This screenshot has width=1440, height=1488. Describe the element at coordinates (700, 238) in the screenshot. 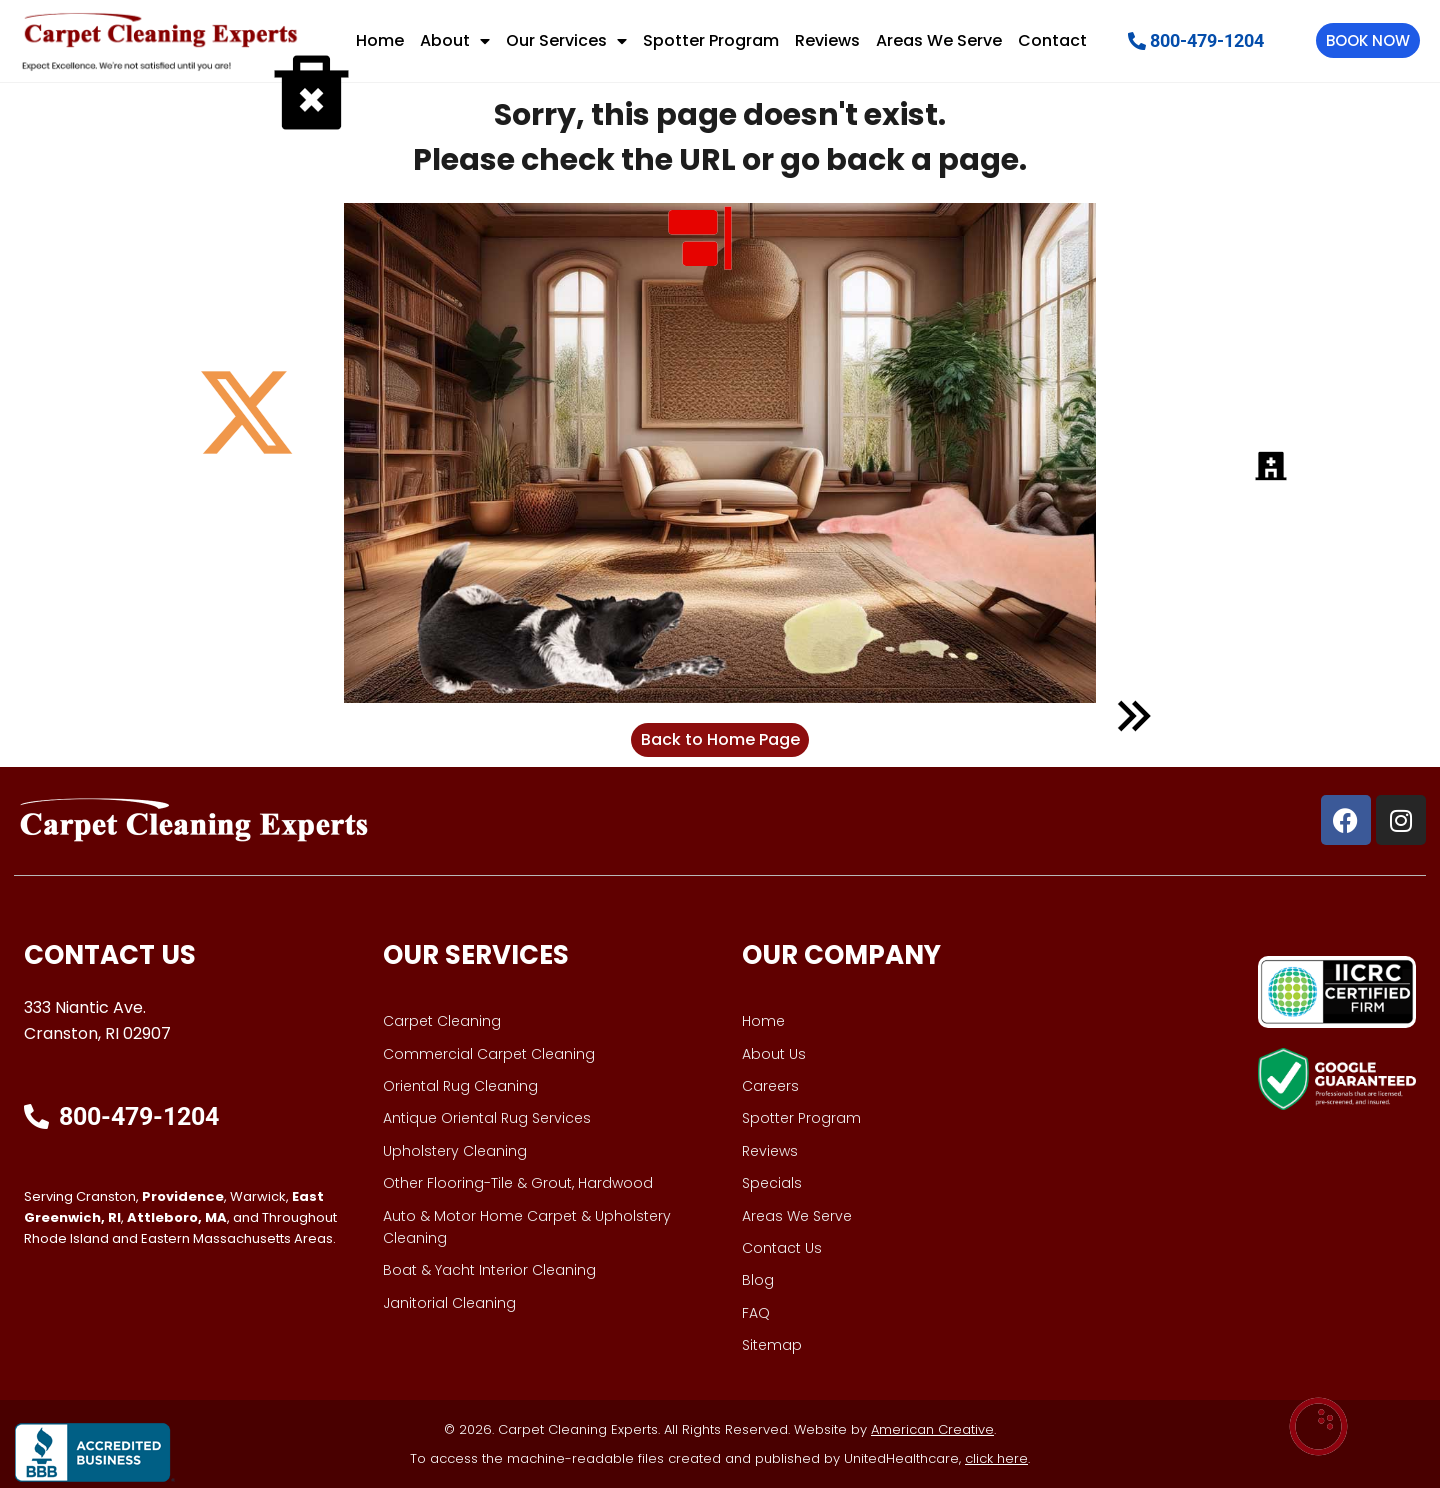

I see `align selected items to the right edge` at that location.